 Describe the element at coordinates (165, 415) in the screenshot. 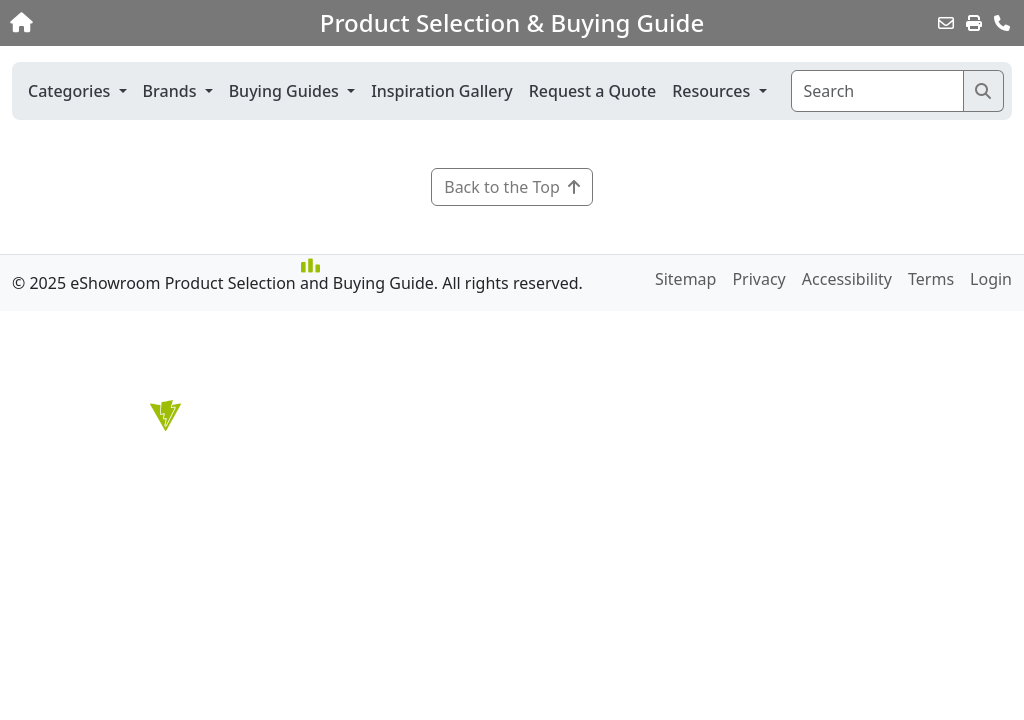

I see `vite framework logo` at that location.